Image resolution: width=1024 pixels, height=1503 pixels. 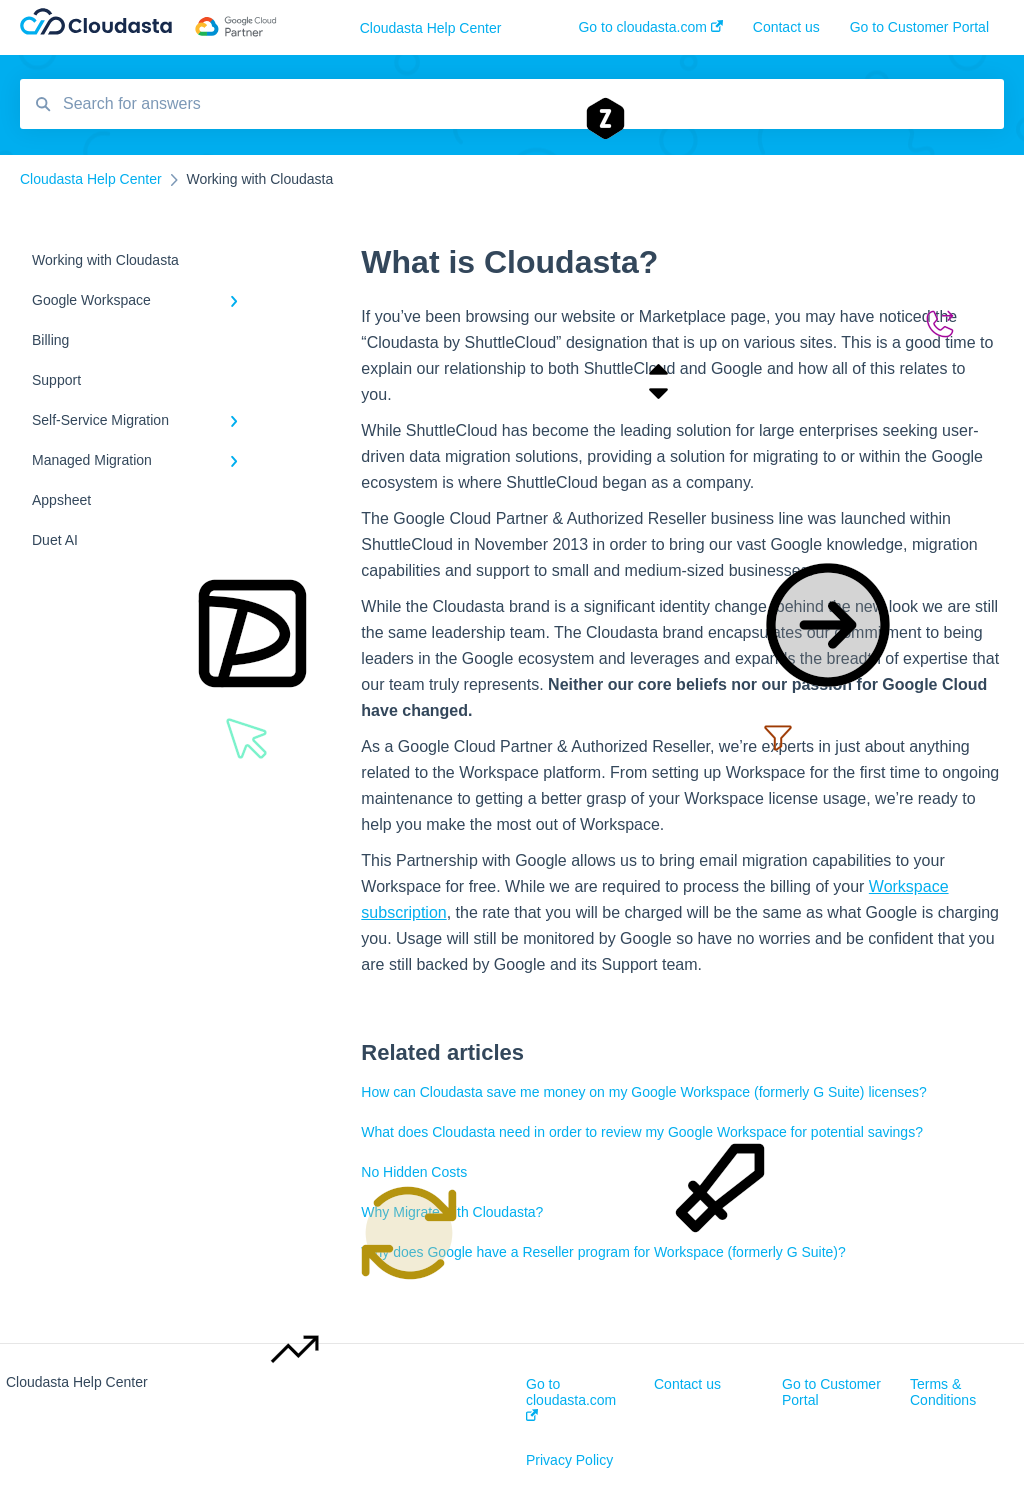 I want to click on access z-branded app or service, so click(x=605, y=118).